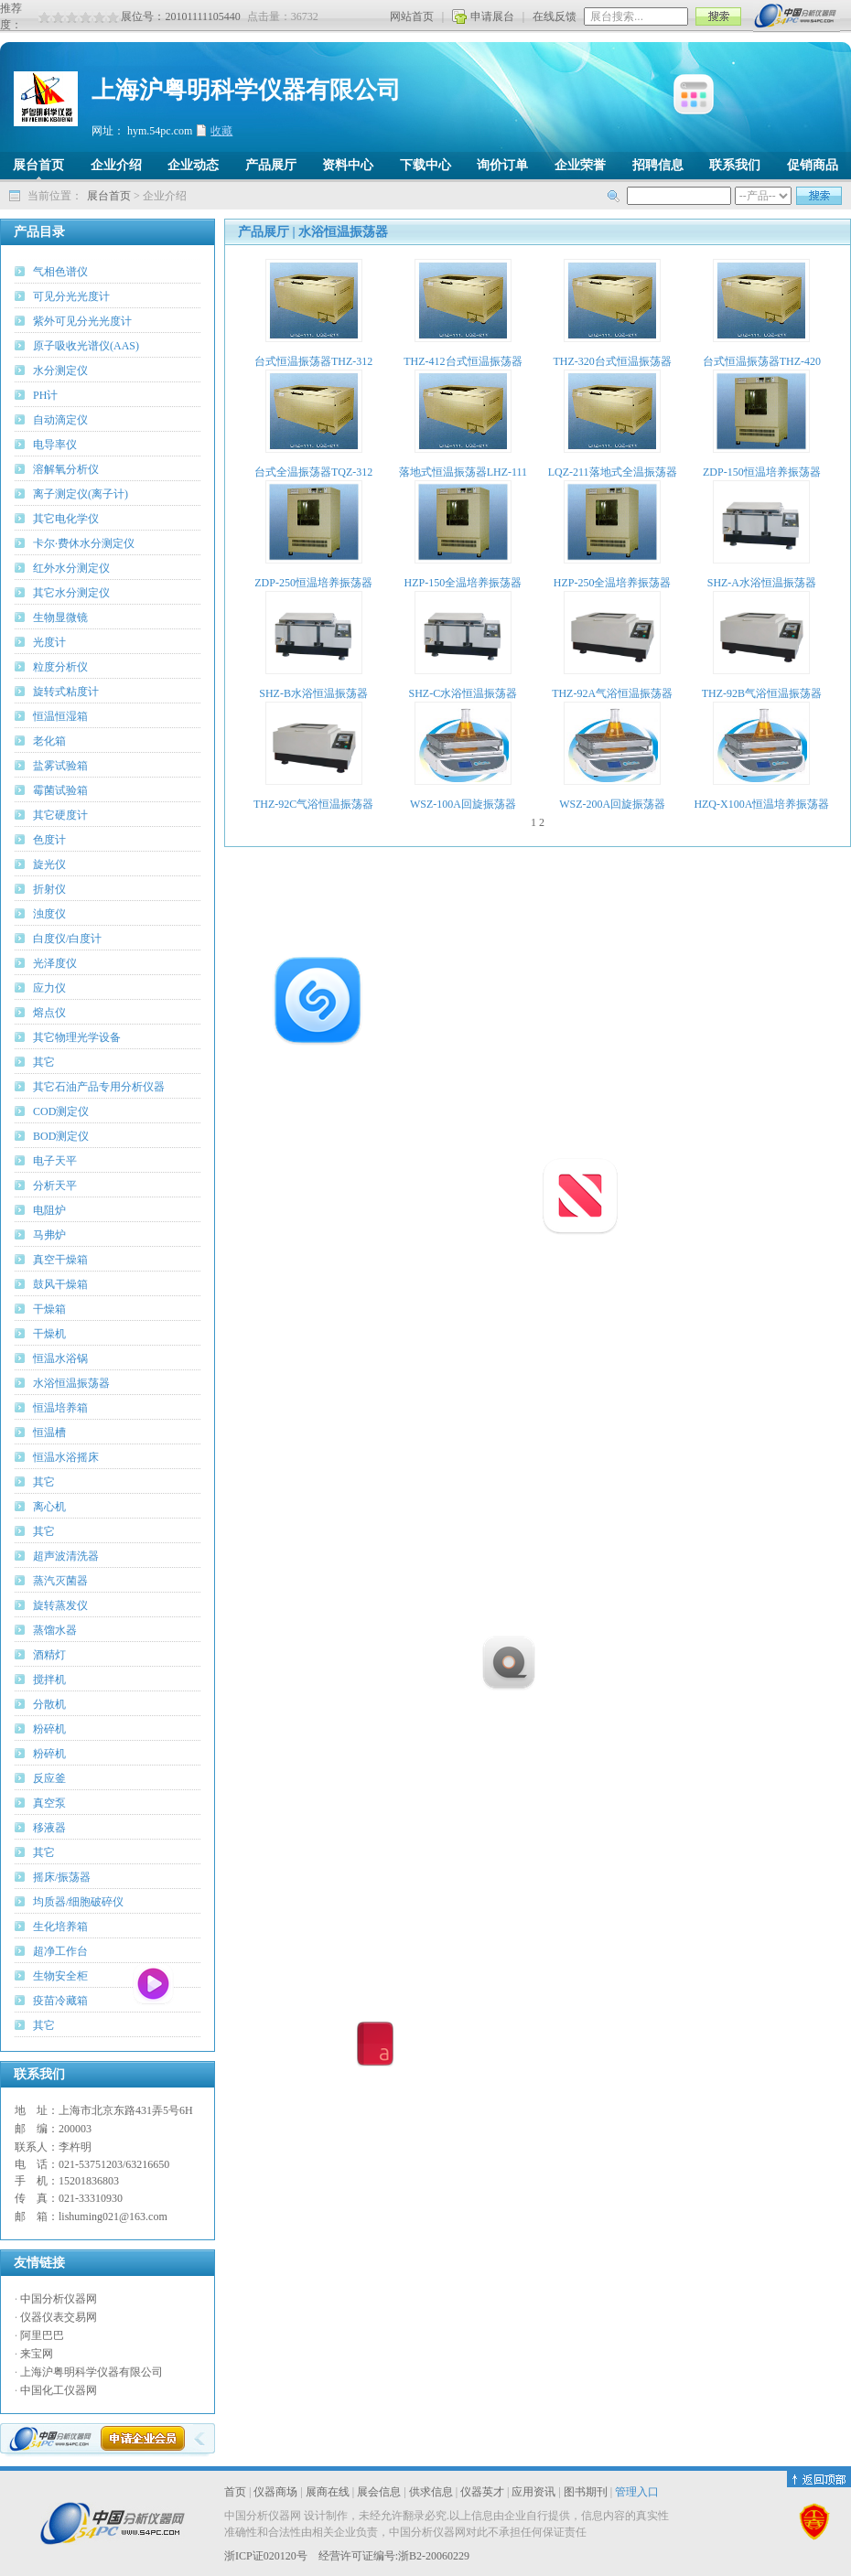 The width and height of the screenshot is (851, 2576). Describe the element at coordinates (375, 2044) in the screenshot. I see `open the dictionary app` at that location.